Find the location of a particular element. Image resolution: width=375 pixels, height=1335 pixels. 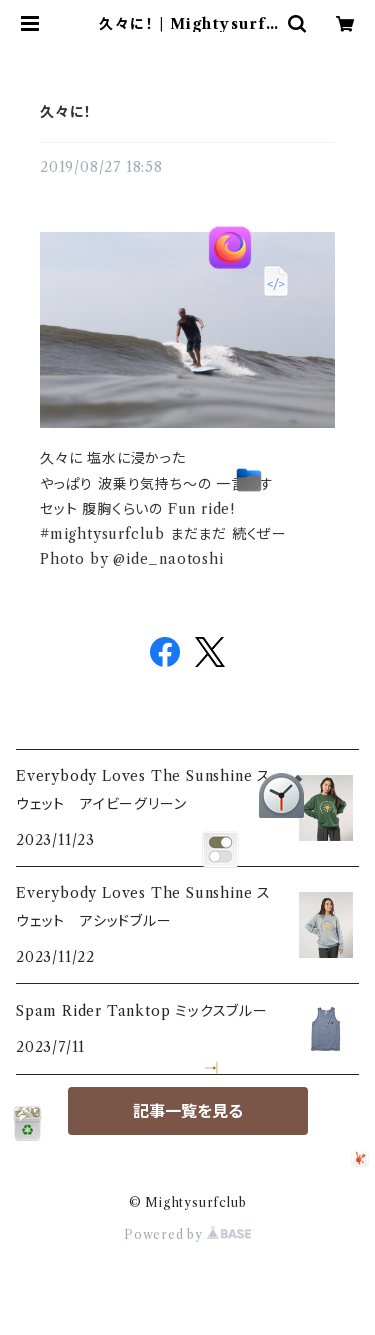

launch visualvm application is located at coordinates (360, 1158).